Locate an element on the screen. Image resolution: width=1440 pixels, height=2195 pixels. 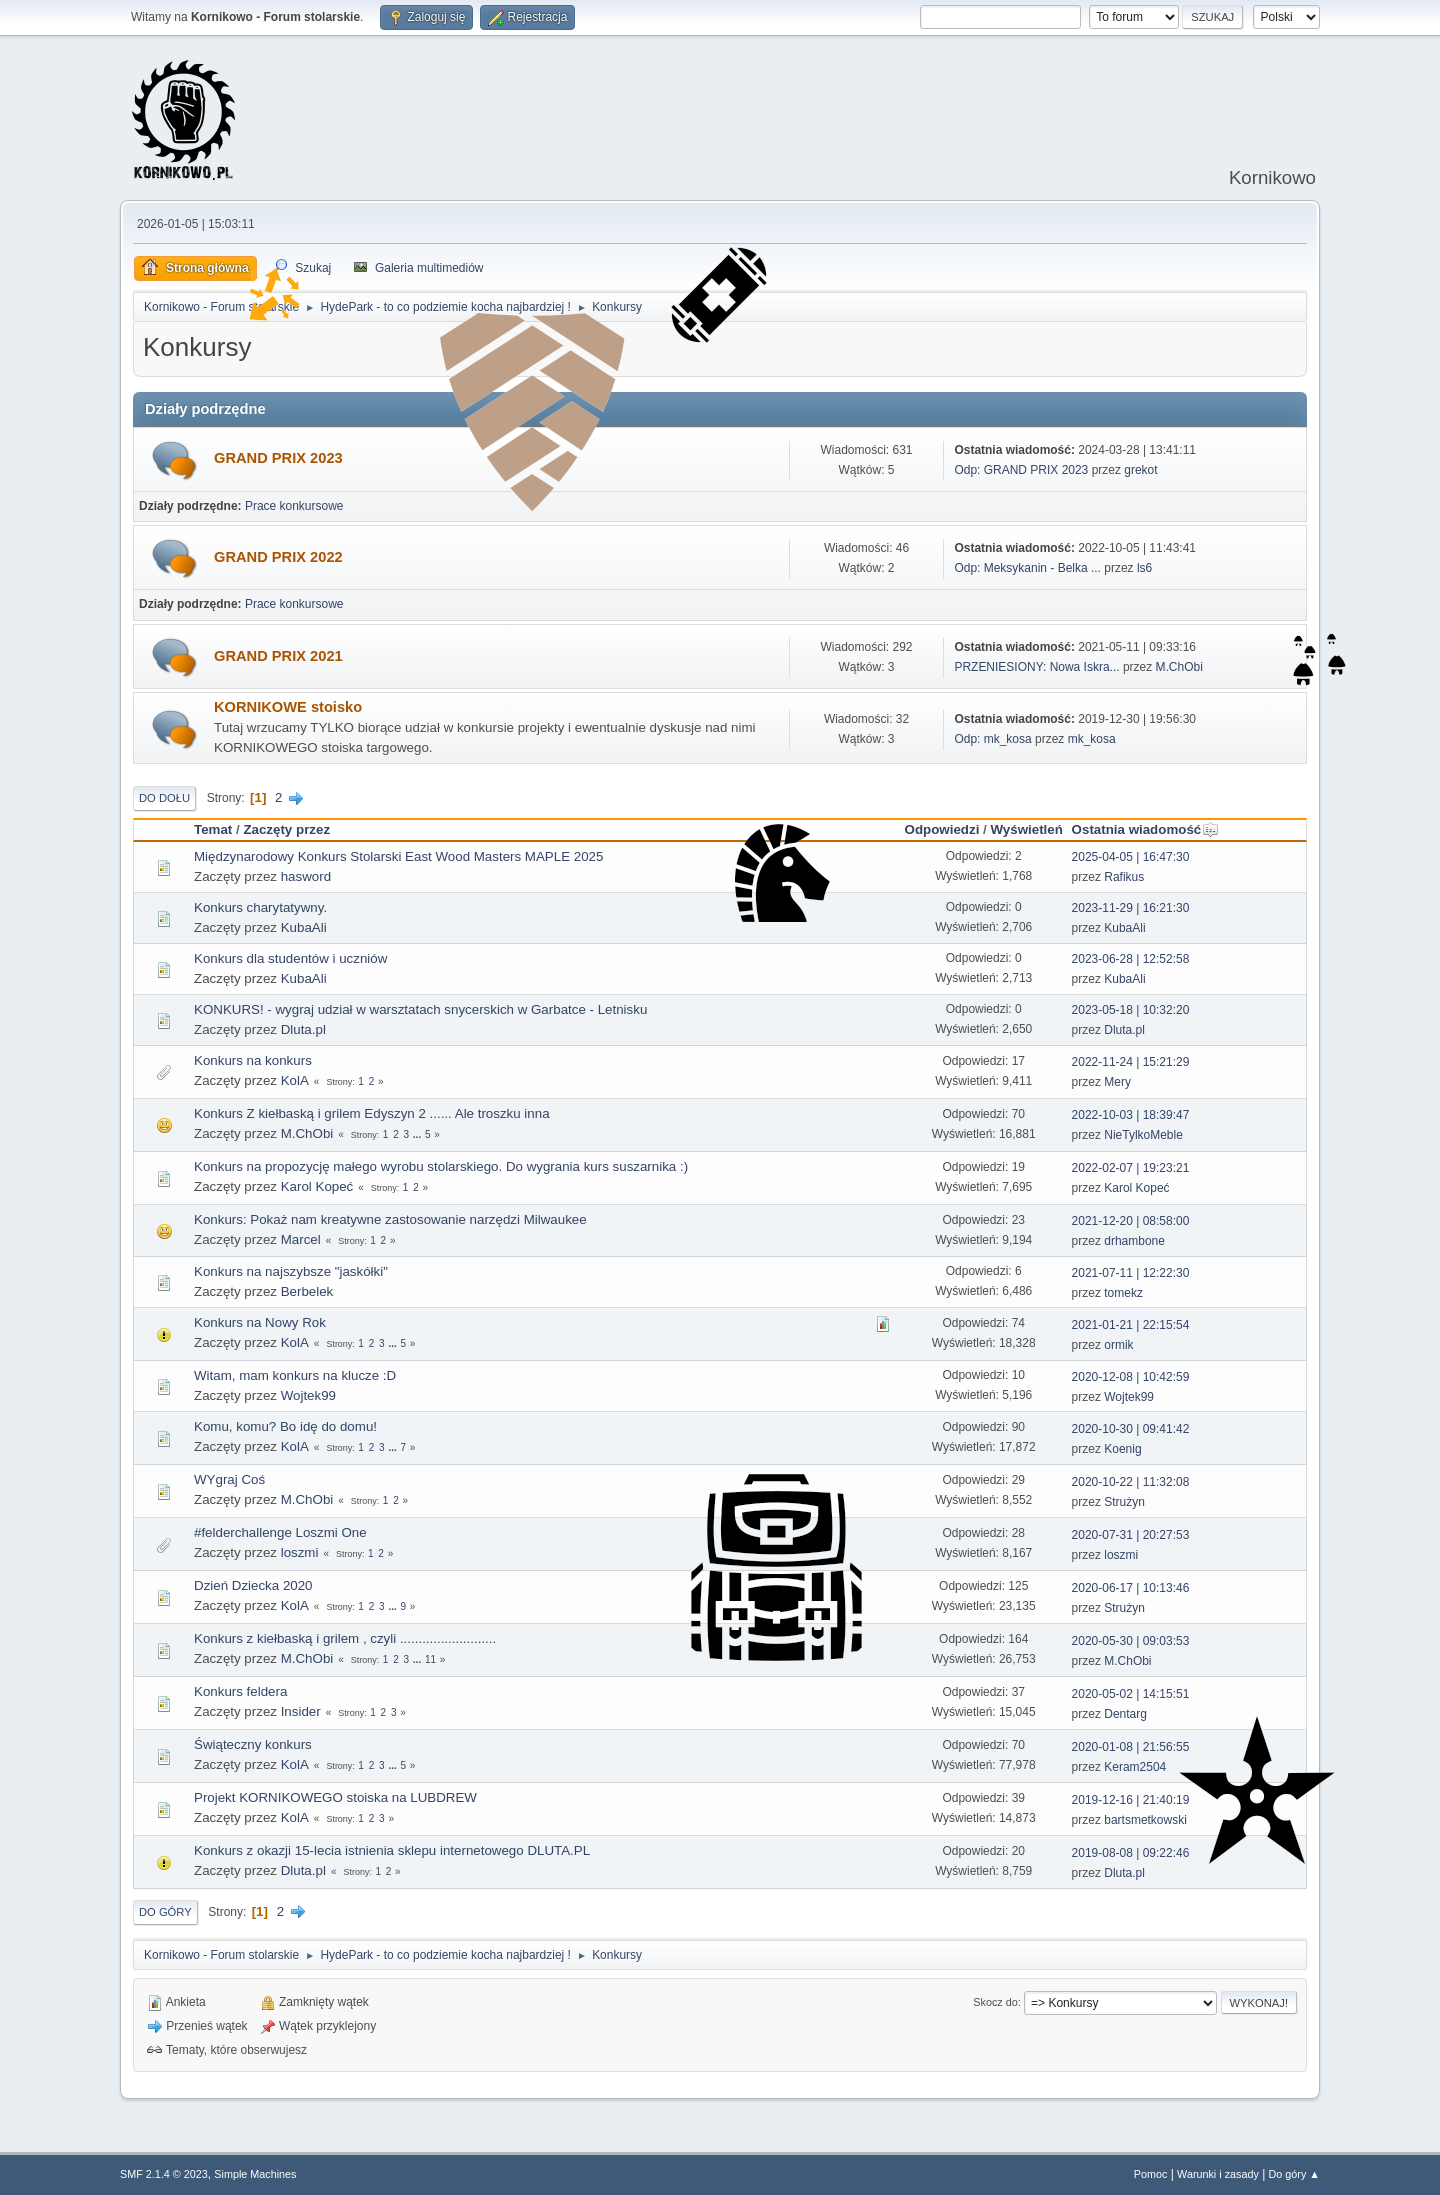
use a health potion or healing item is located at coordinates (719, 295).